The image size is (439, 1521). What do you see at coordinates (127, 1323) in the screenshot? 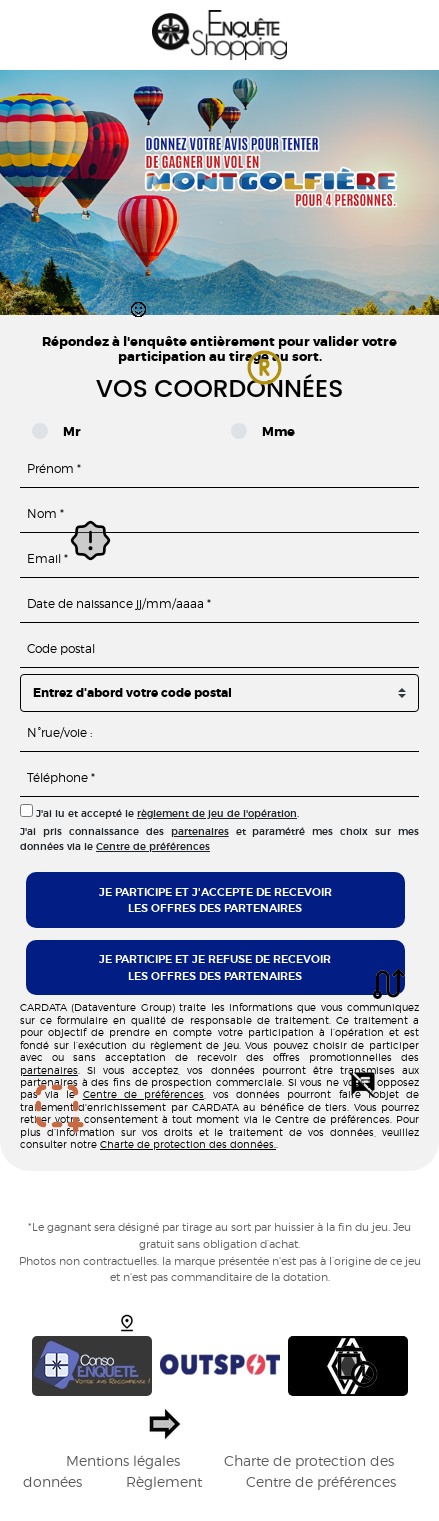
I see `drop a pin on the map` at bounding box center [127, 1323].